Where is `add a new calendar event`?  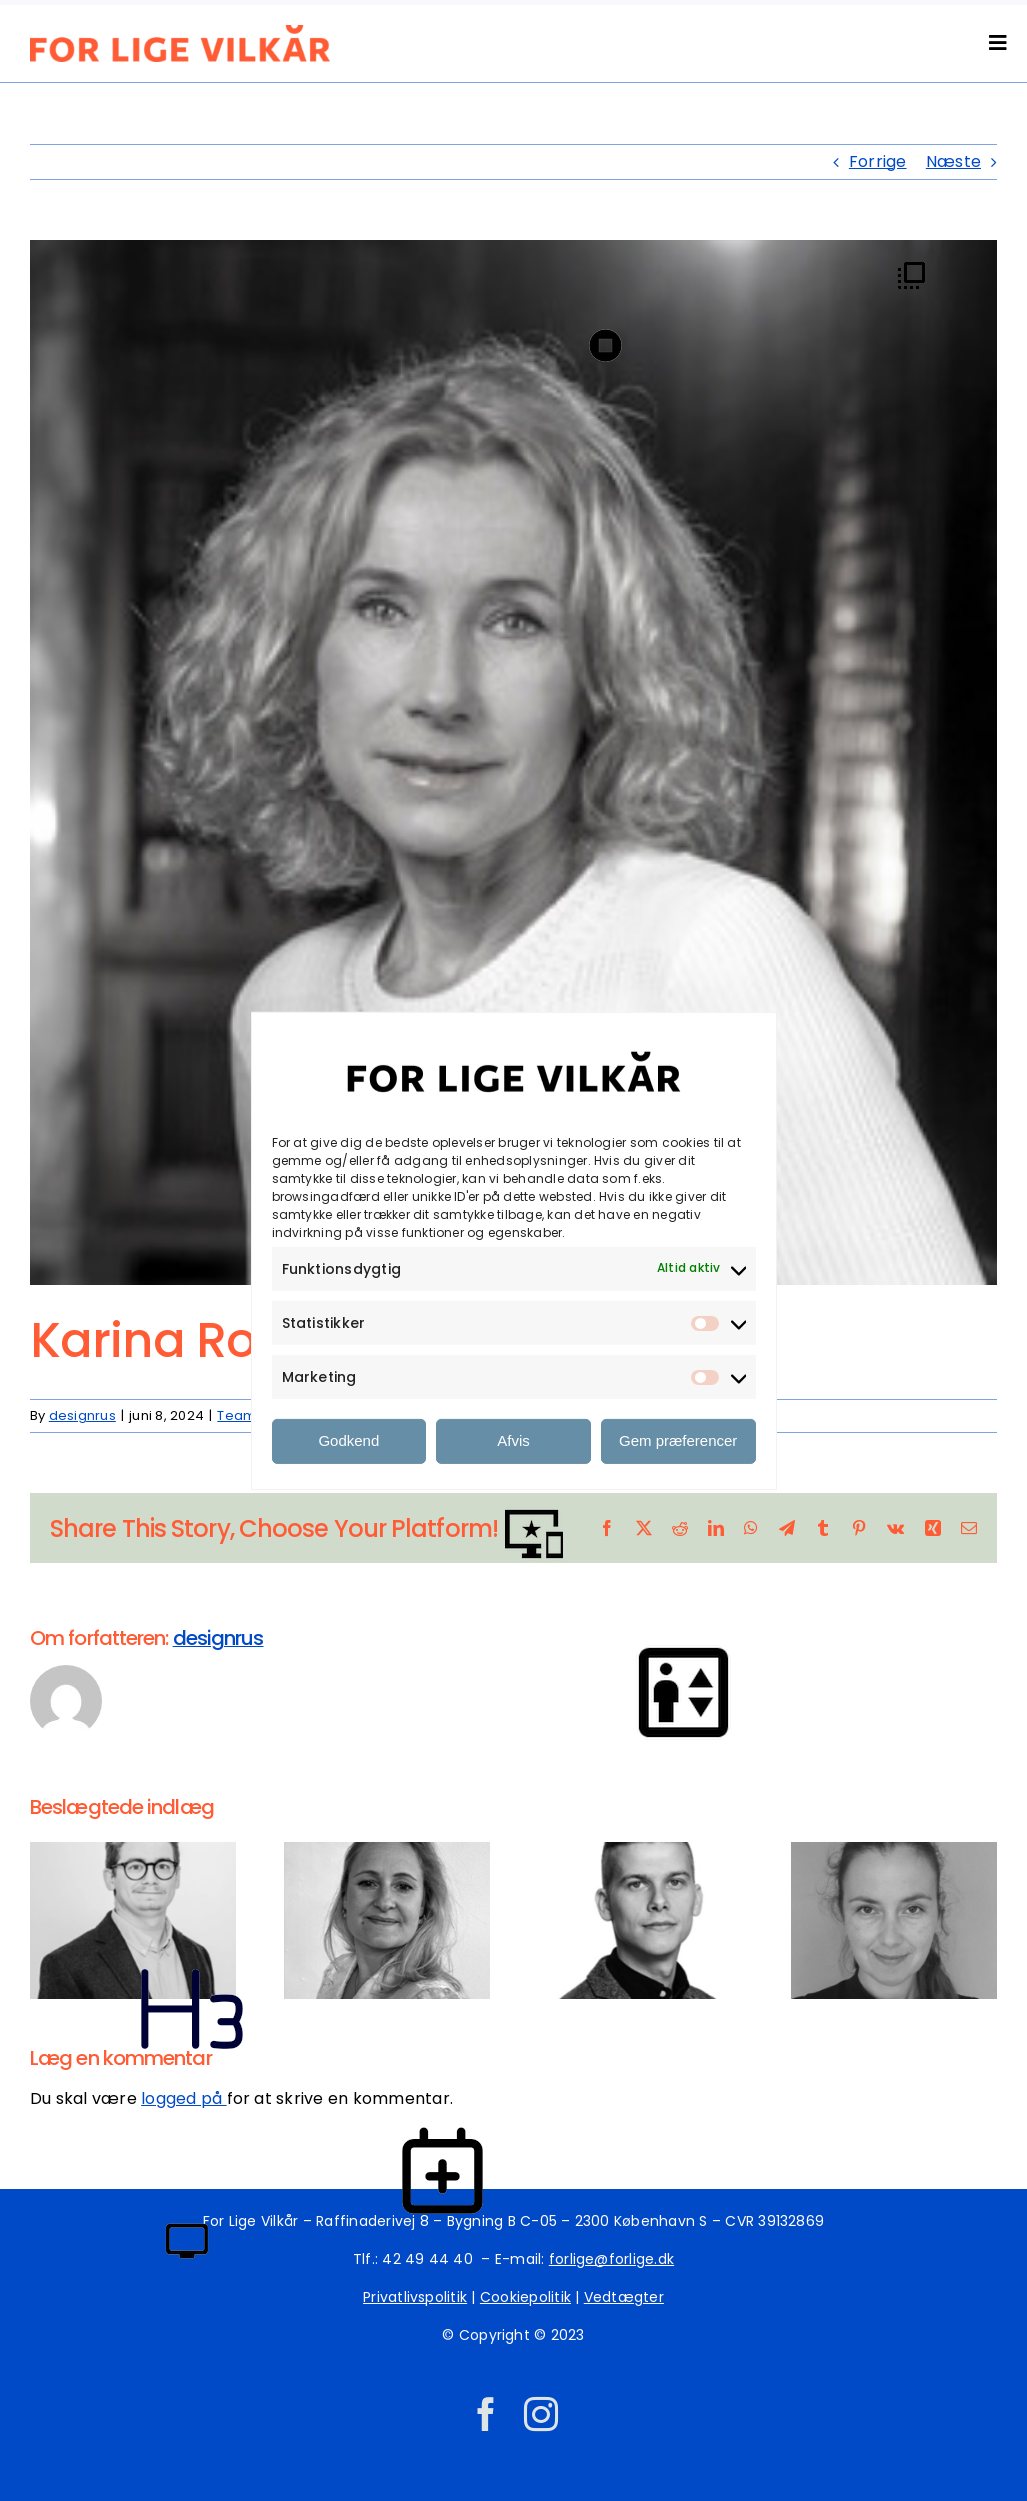 add a new calendar event is located at coordinates (442, 2173).